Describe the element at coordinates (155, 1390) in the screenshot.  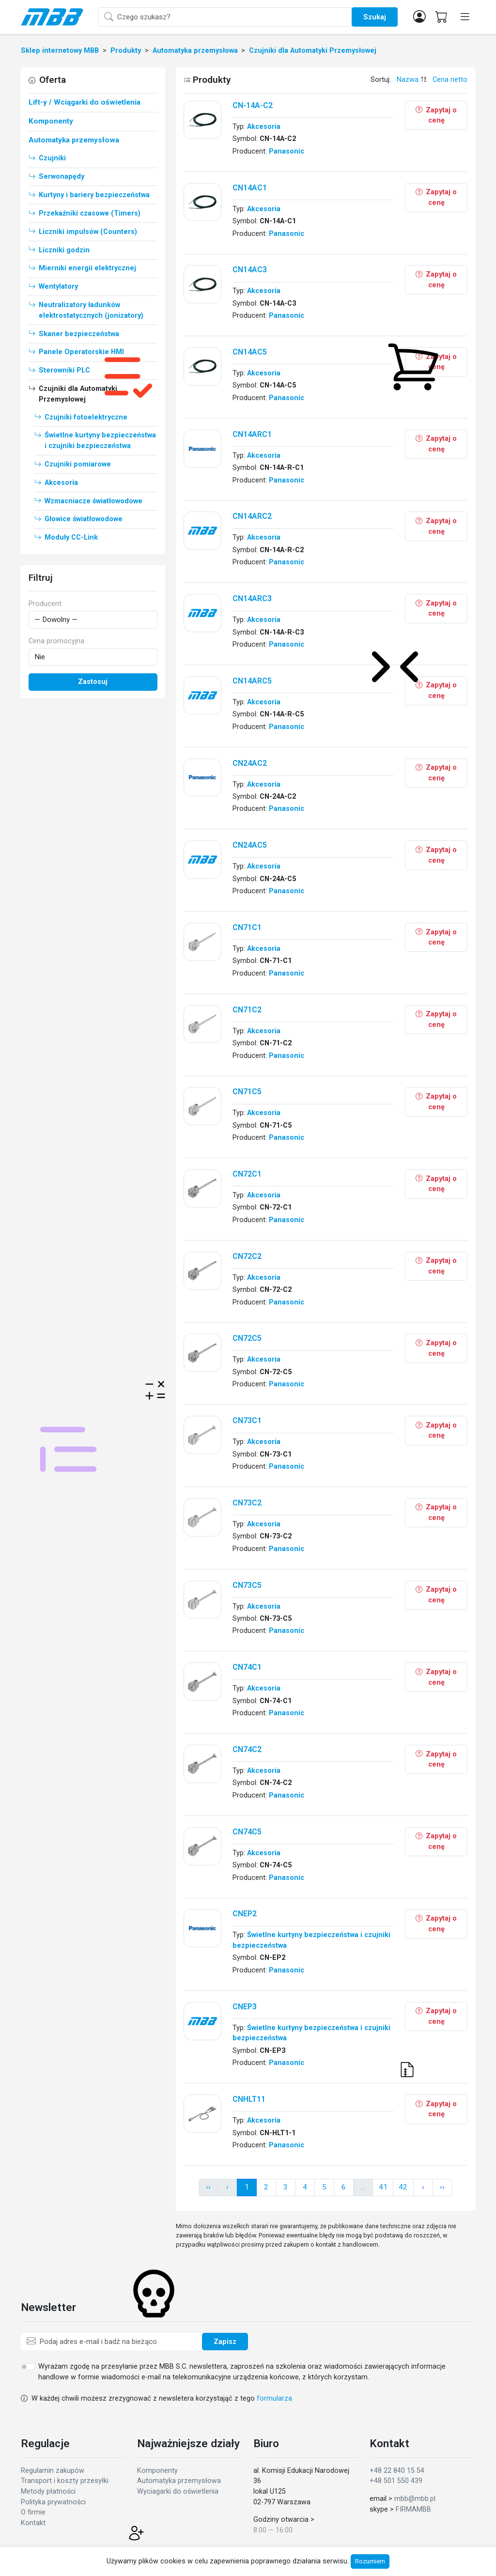
I see `open calculator or math tools` at that location.